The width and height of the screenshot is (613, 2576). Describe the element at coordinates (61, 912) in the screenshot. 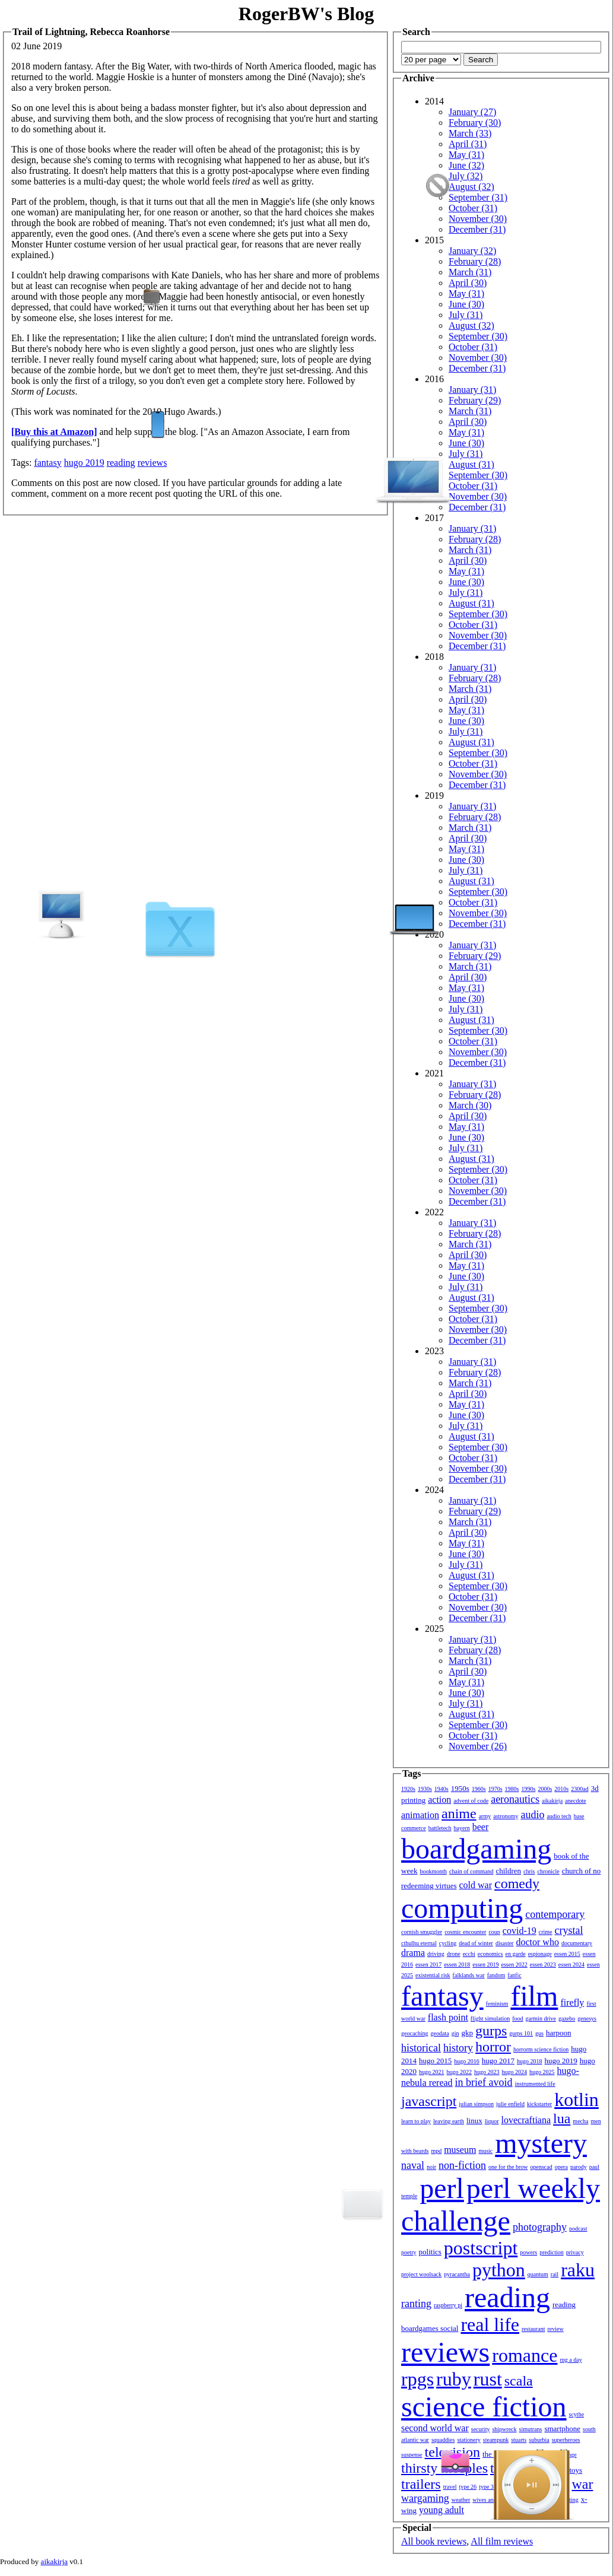

I see `indicates an iMac G4 device in system settings` at that location.